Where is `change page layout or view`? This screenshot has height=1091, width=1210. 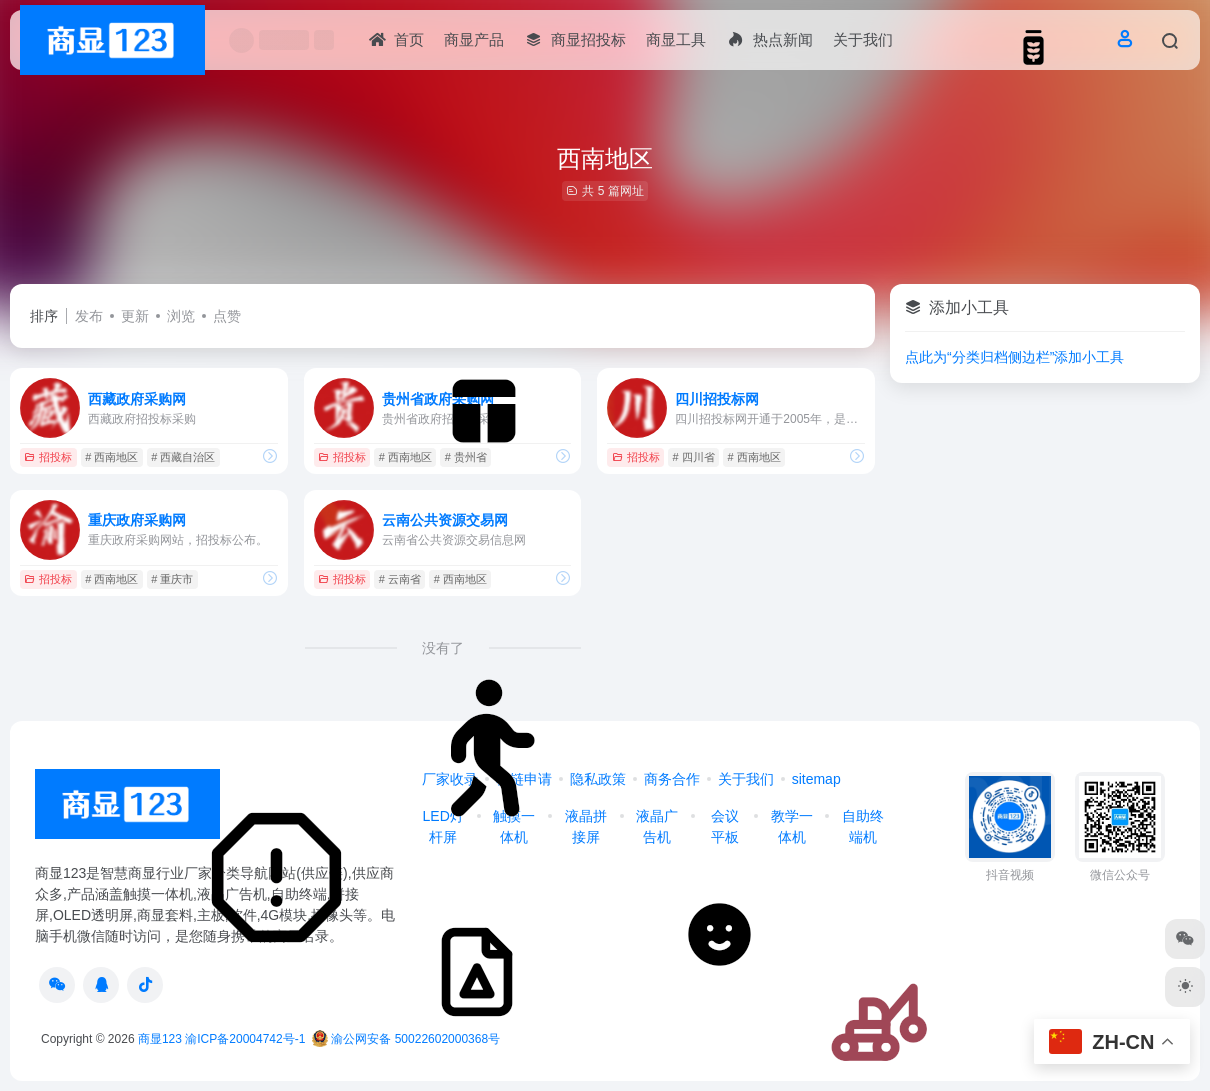
change page layout or view is located at coordinates (484, 411).